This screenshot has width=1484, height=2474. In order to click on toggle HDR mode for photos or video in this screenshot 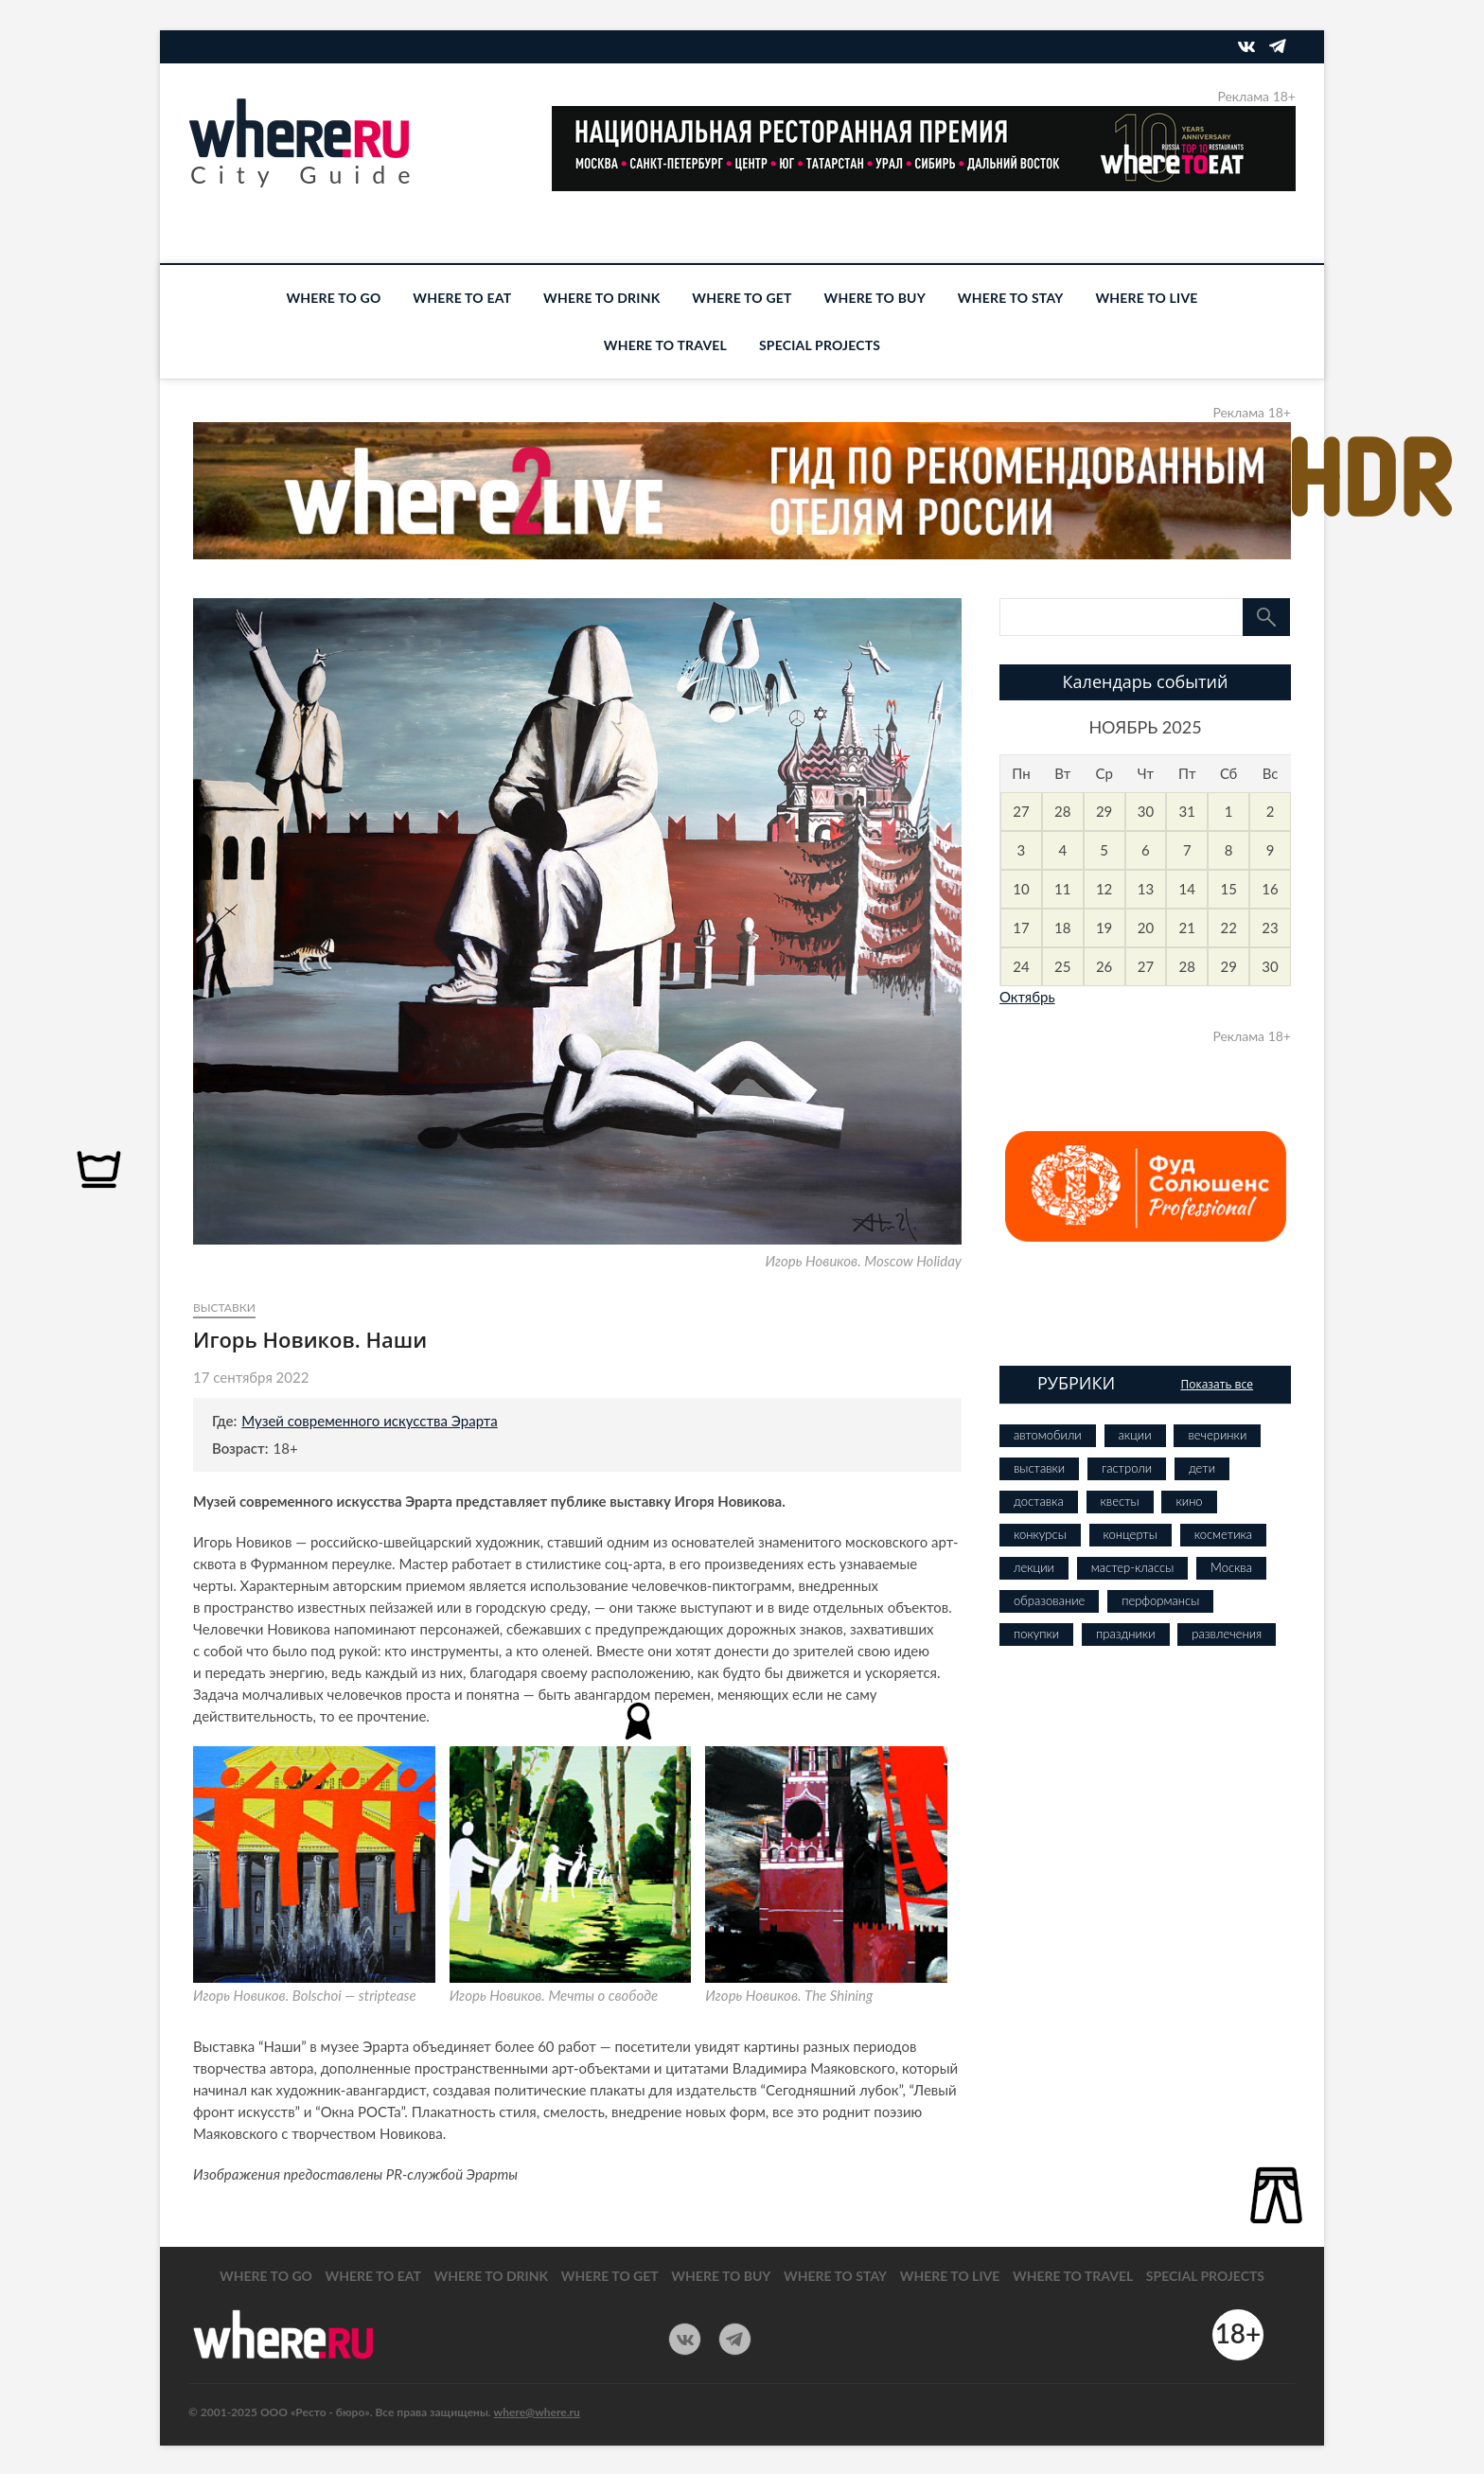, I will do `click(1371, 476)`.